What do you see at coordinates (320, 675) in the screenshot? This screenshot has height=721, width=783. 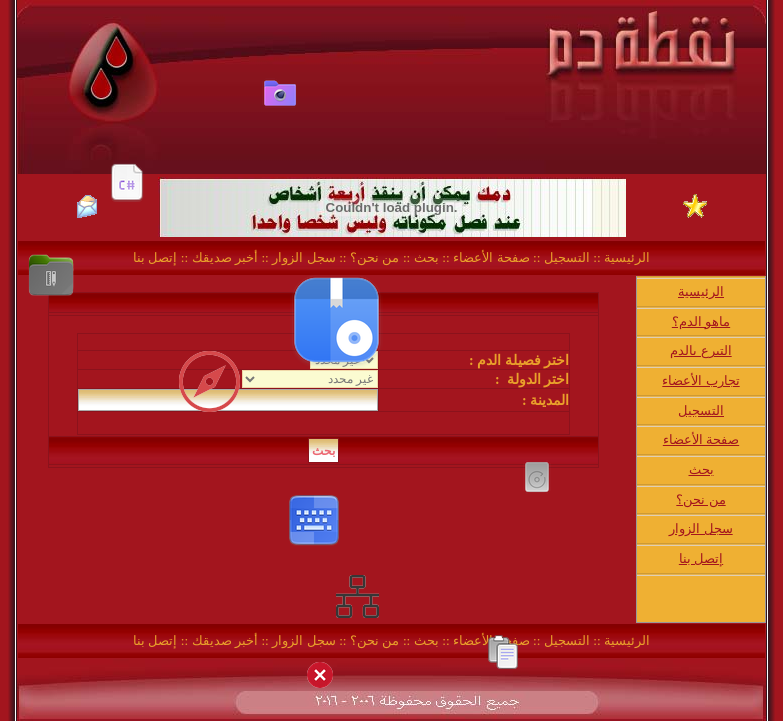 I see `close the current window or dialog` at bounding box center [320, 675].